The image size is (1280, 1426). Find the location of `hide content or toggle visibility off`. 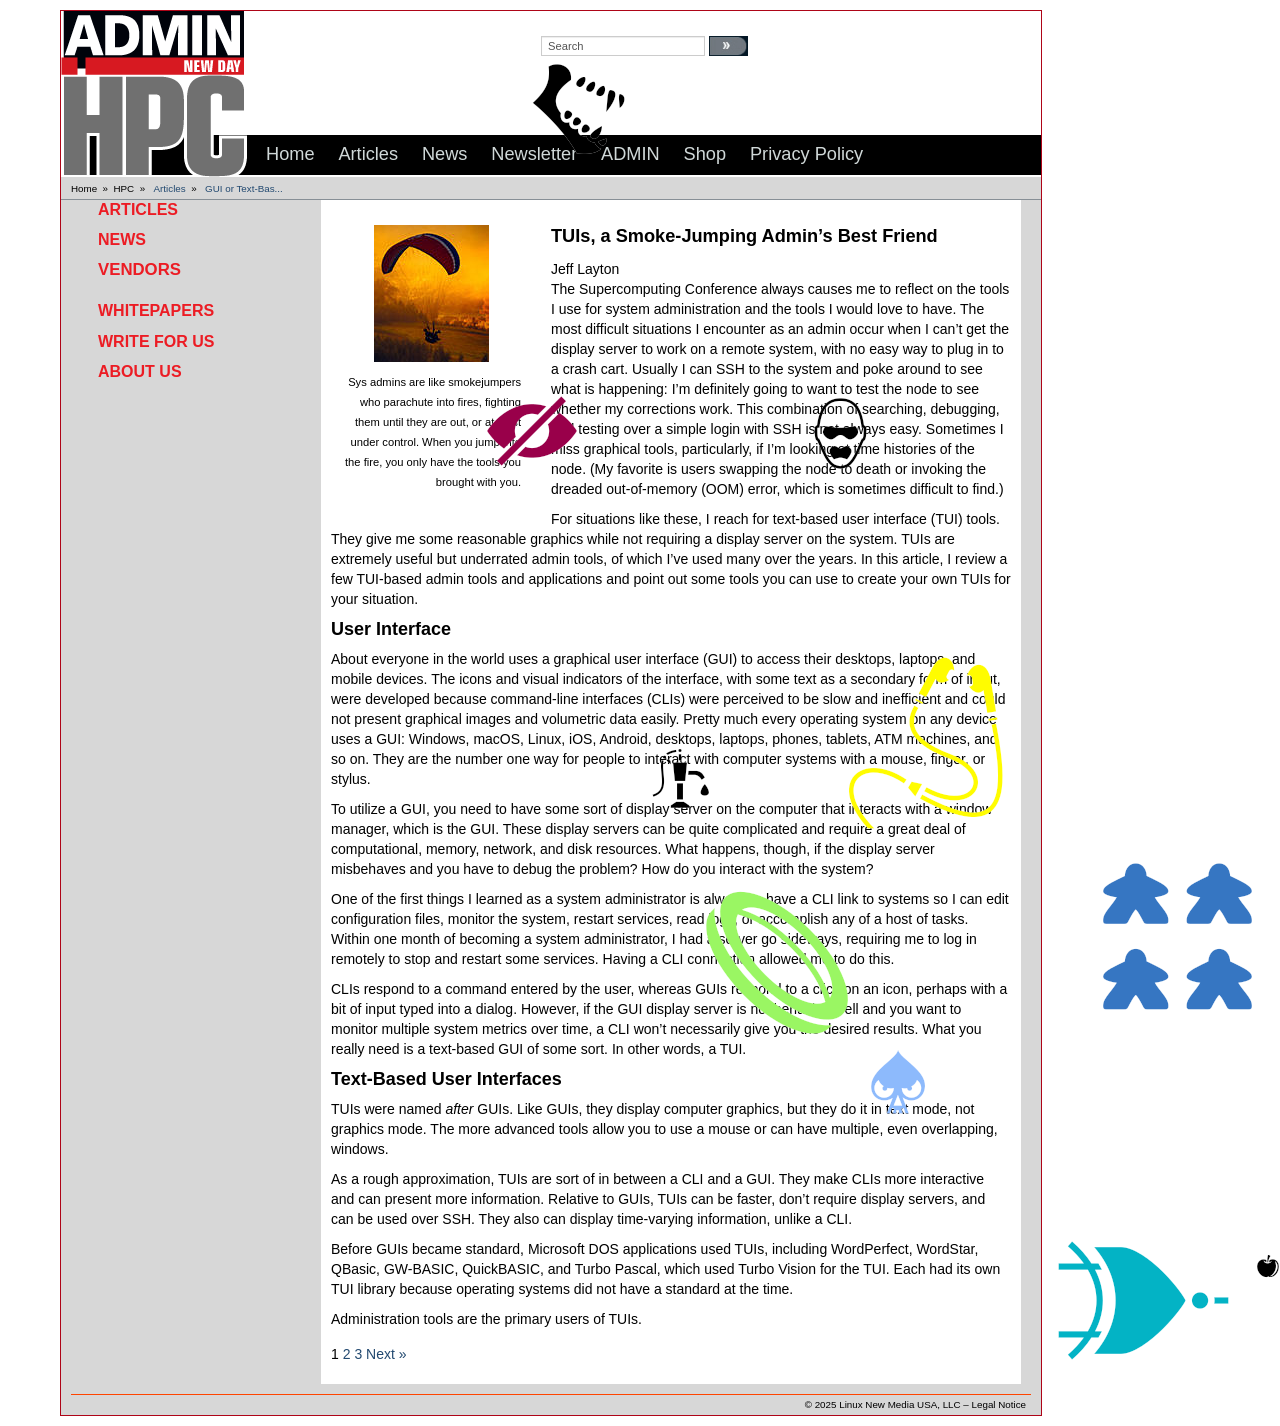

hide content or toggle visibility off is located at coordinates (532, 431).